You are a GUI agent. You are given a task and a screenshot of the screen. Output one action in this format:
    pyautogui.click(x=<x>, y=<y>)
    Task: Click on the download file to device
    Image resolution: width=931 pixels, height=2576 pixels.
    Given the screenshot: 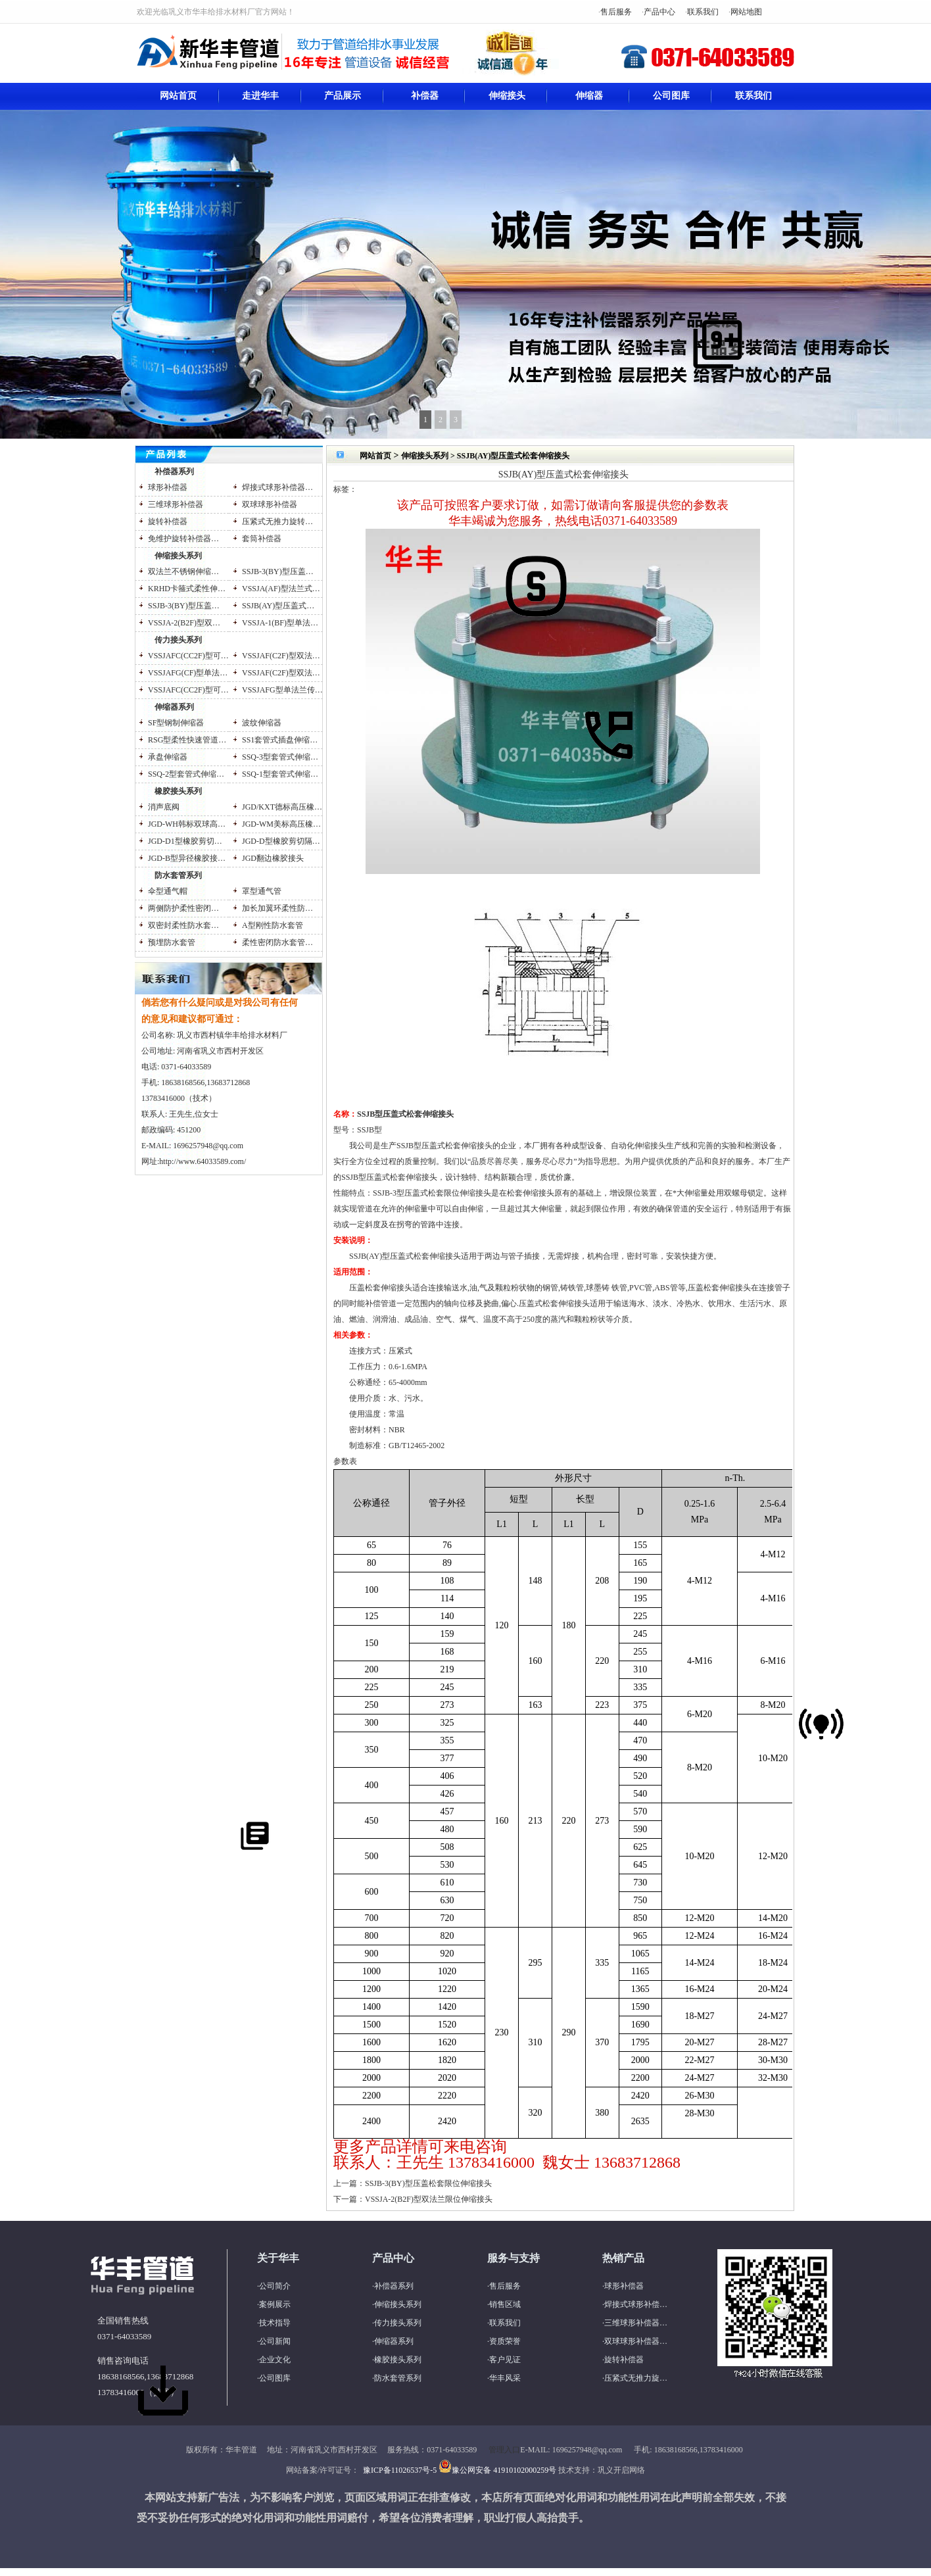 What is the action you would take?
    pyautogui.click(x=163, y=2391)
    